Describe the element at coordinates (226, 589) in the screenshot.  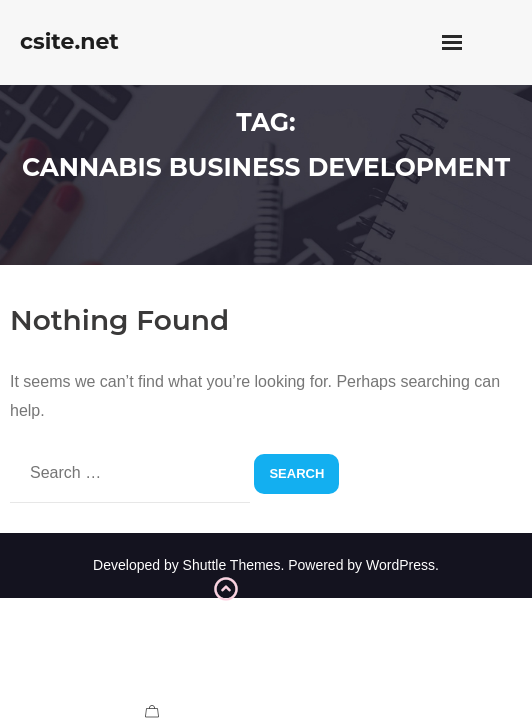
I see `scroll to top of page` at that location.